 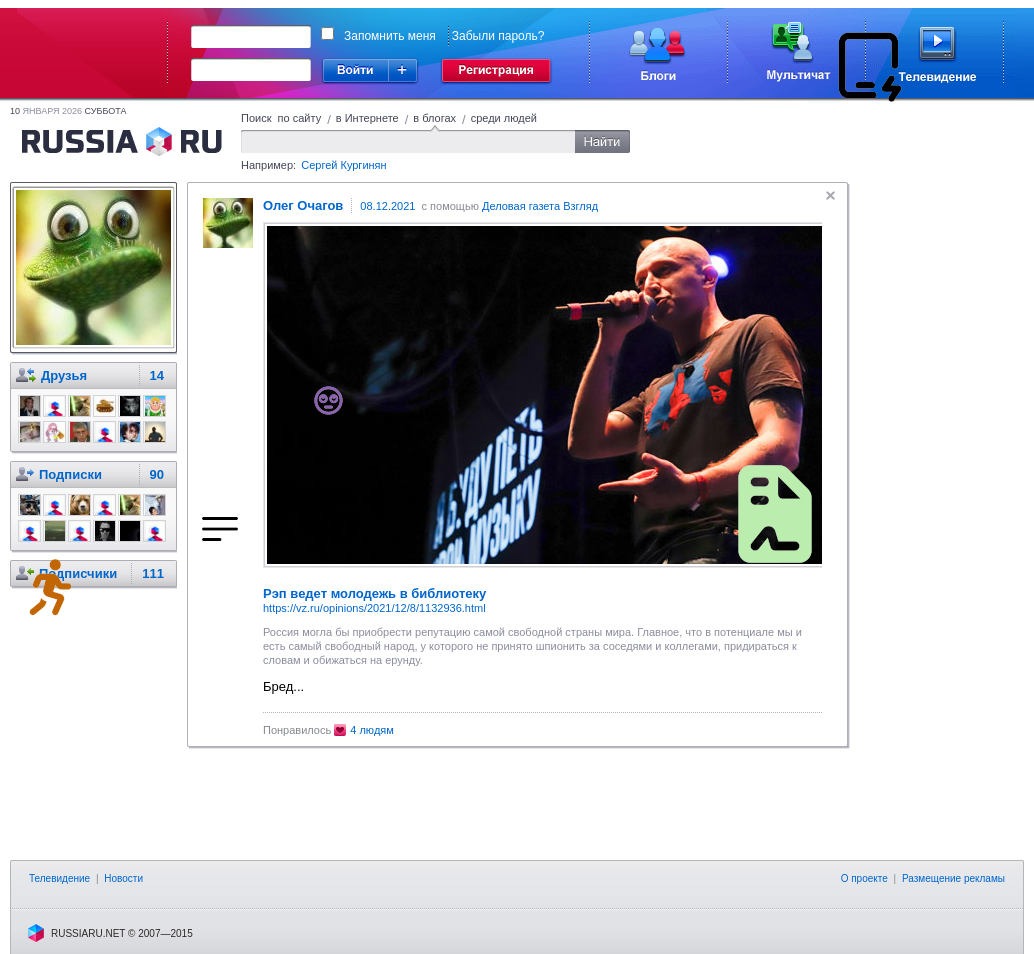 I want to click on start a running or jogging workout, so click(x=52, y=588).